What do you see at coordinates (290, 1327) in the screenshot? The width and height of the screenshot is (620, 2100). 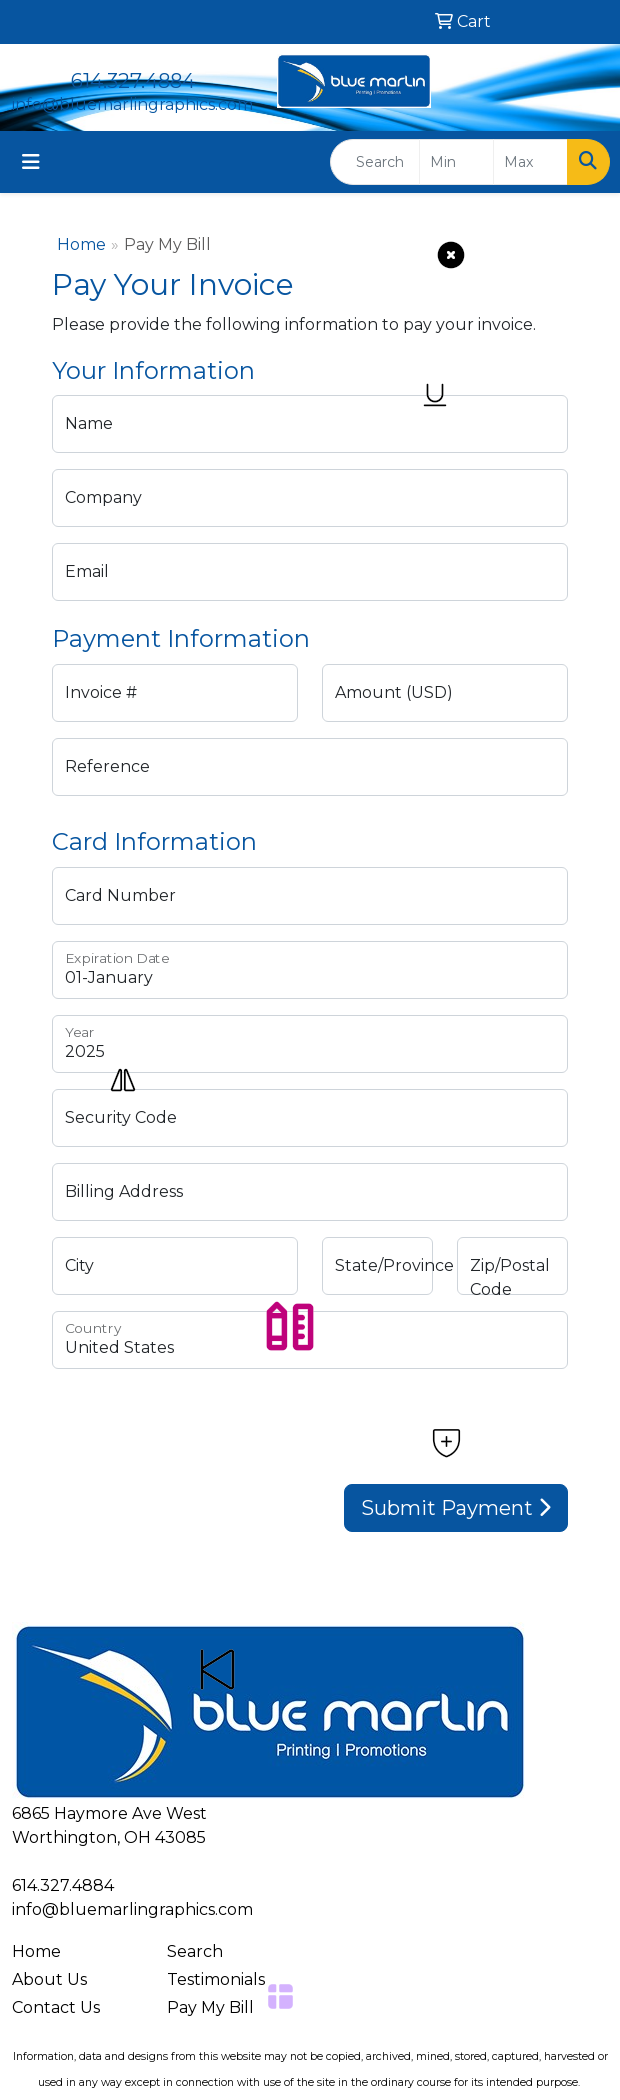 I see `access design or drawing tools` at bounding box center [290, 1327].